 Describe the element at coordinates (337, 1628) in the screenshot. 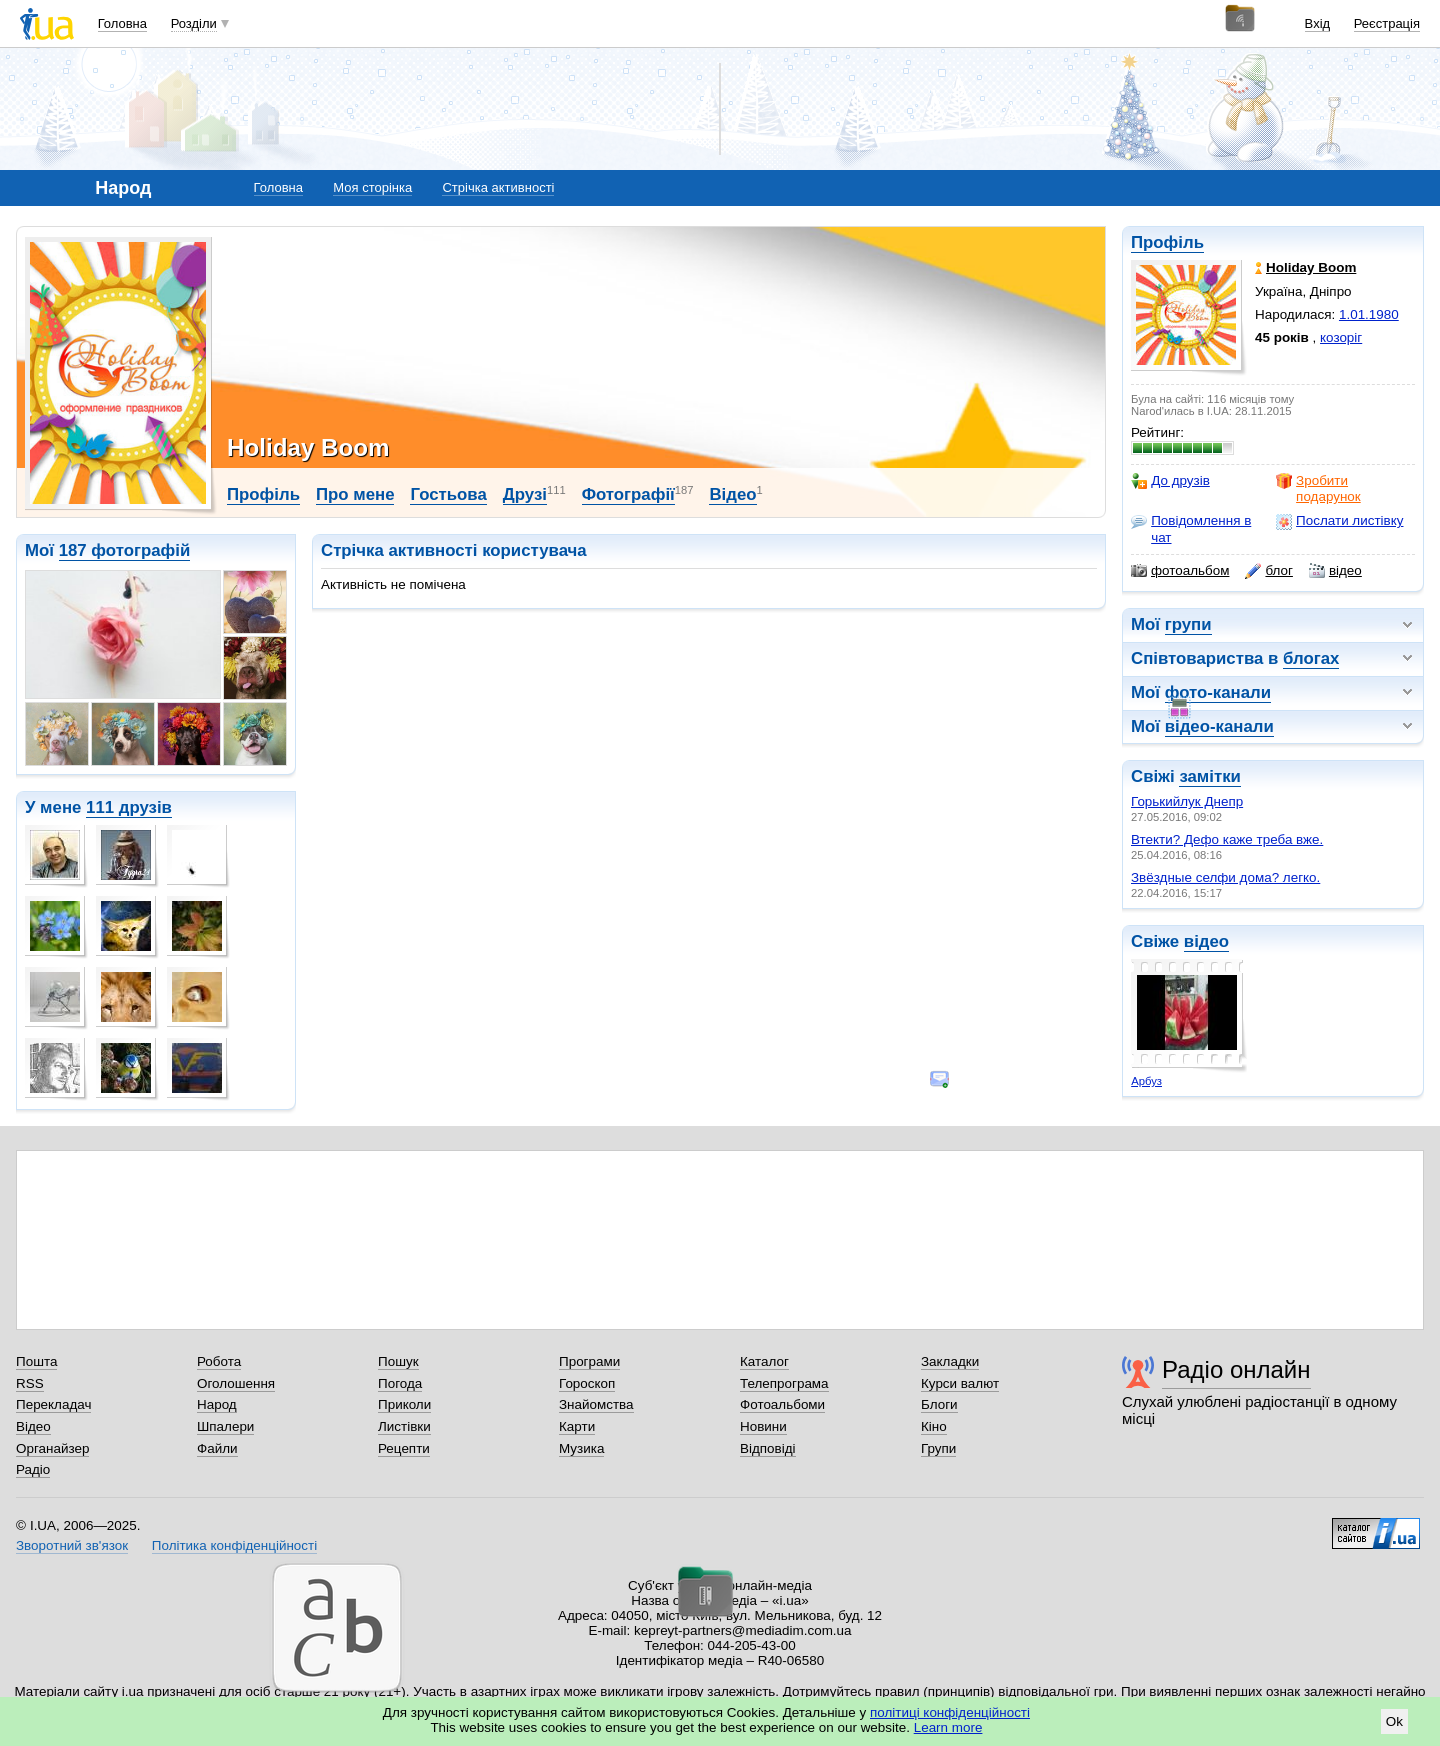

I see `open the font viewer application` at that location.